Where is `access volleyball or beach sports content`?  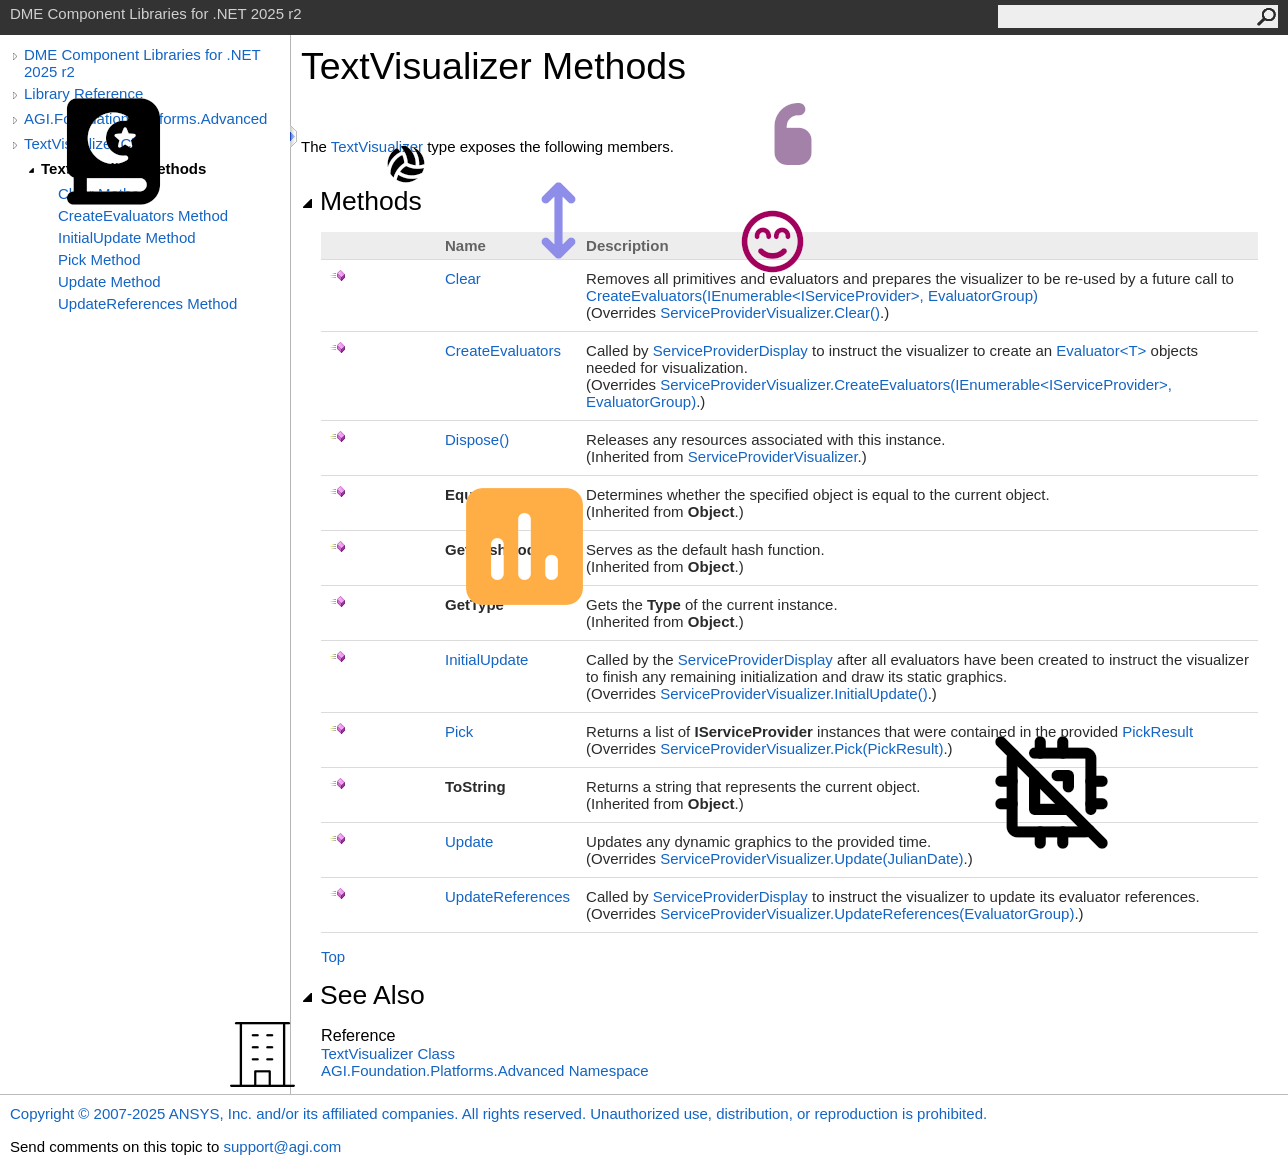 access volleyball or beach sports content is located at coordinates (406, 164).